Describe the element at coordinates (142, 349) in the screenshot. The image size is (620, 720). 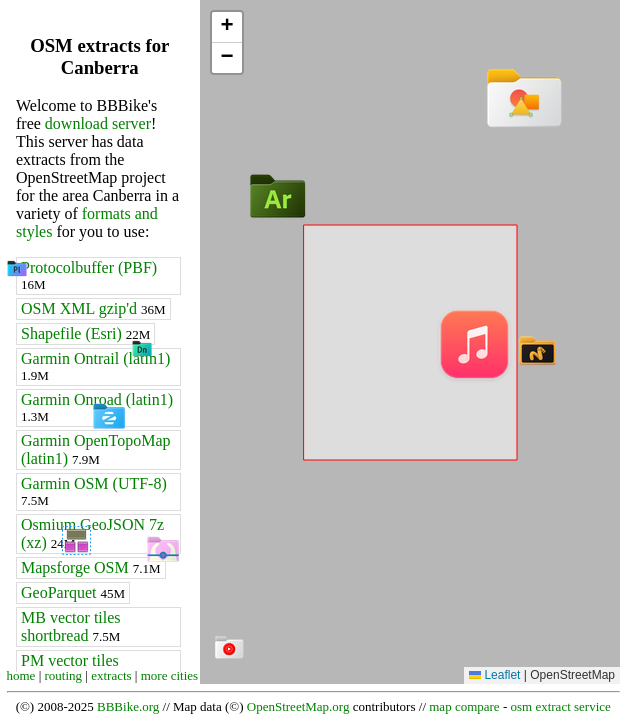
I see `open adobe dimension project files folder` at that location.